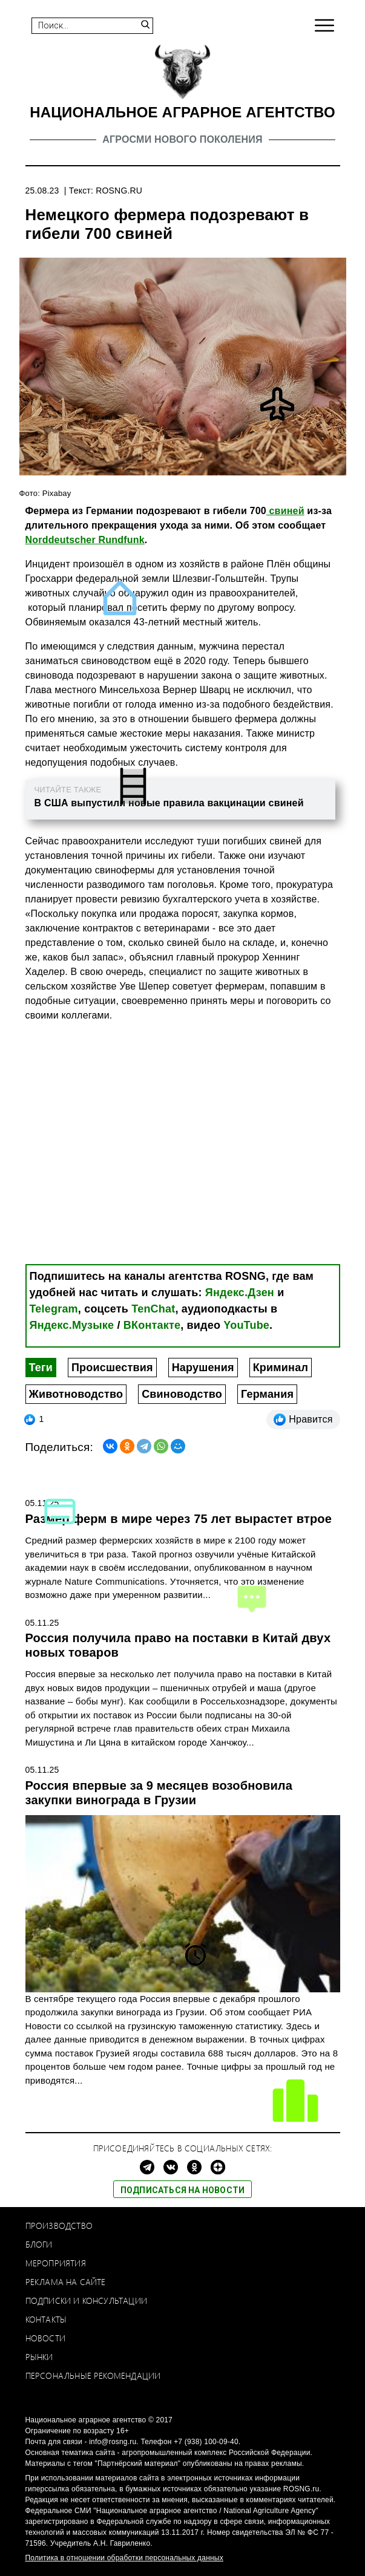 This screenshot has width=365, height=2576. I want to click on navigate to home screen, so click(120, 599).